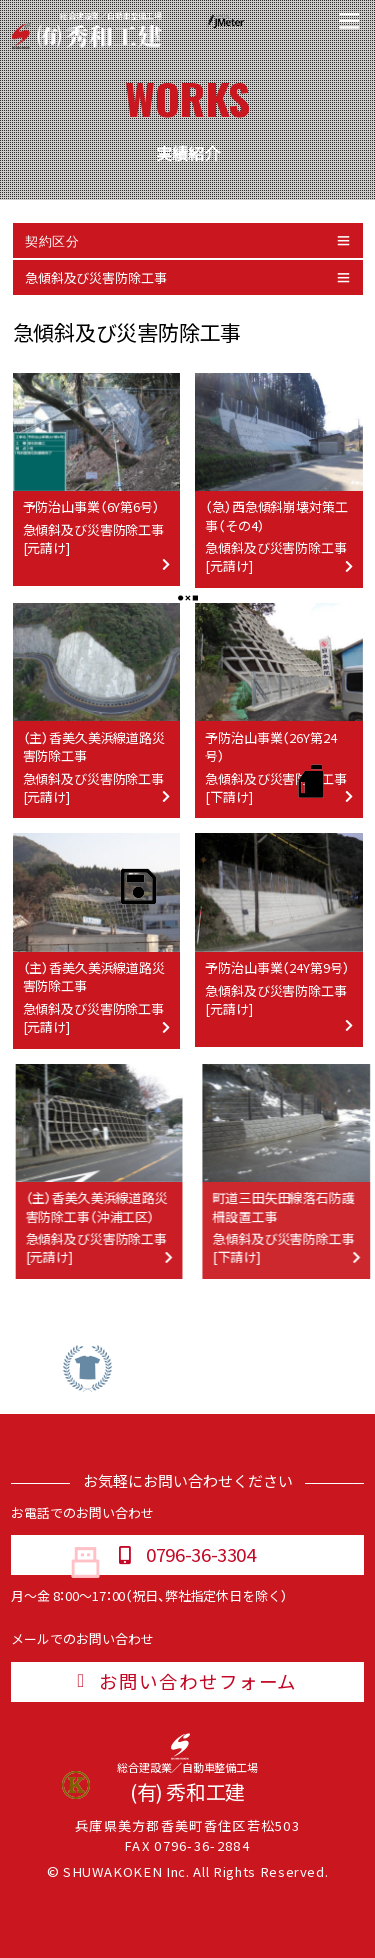 Image resolution: width=375 pixels, height=1958 pixels. I want to click on visit the noun project website, so click(188, 598).